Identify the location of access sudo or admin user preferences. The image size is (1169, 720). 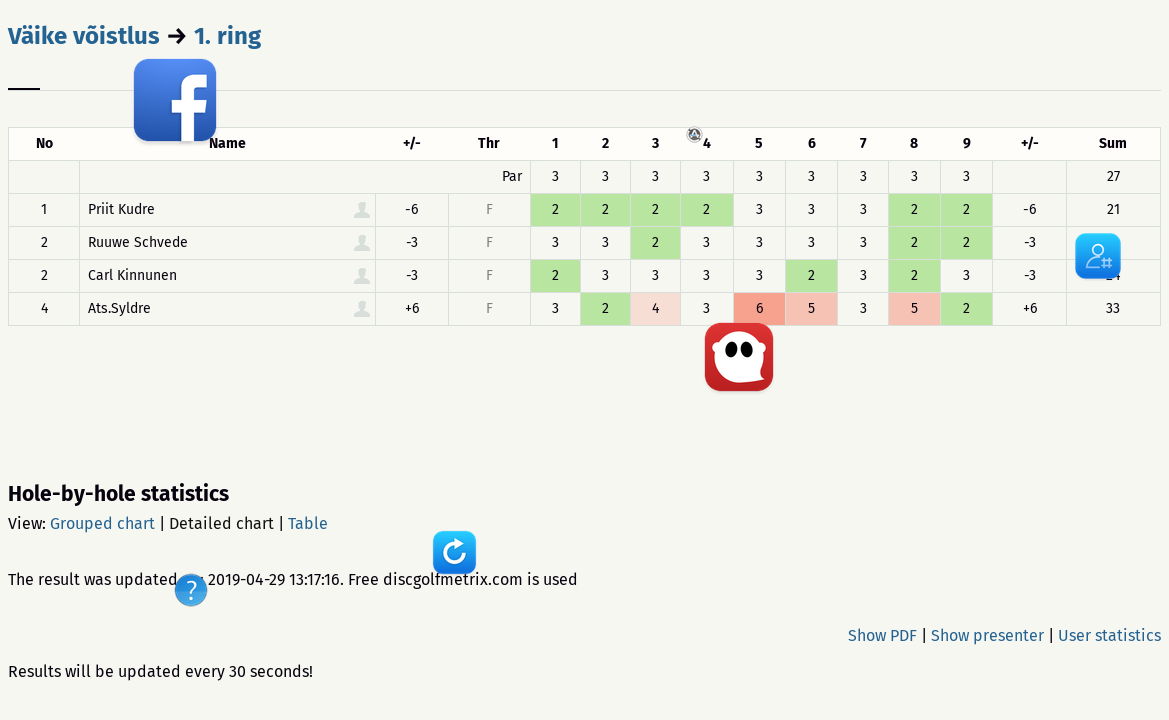
(1098, 256).